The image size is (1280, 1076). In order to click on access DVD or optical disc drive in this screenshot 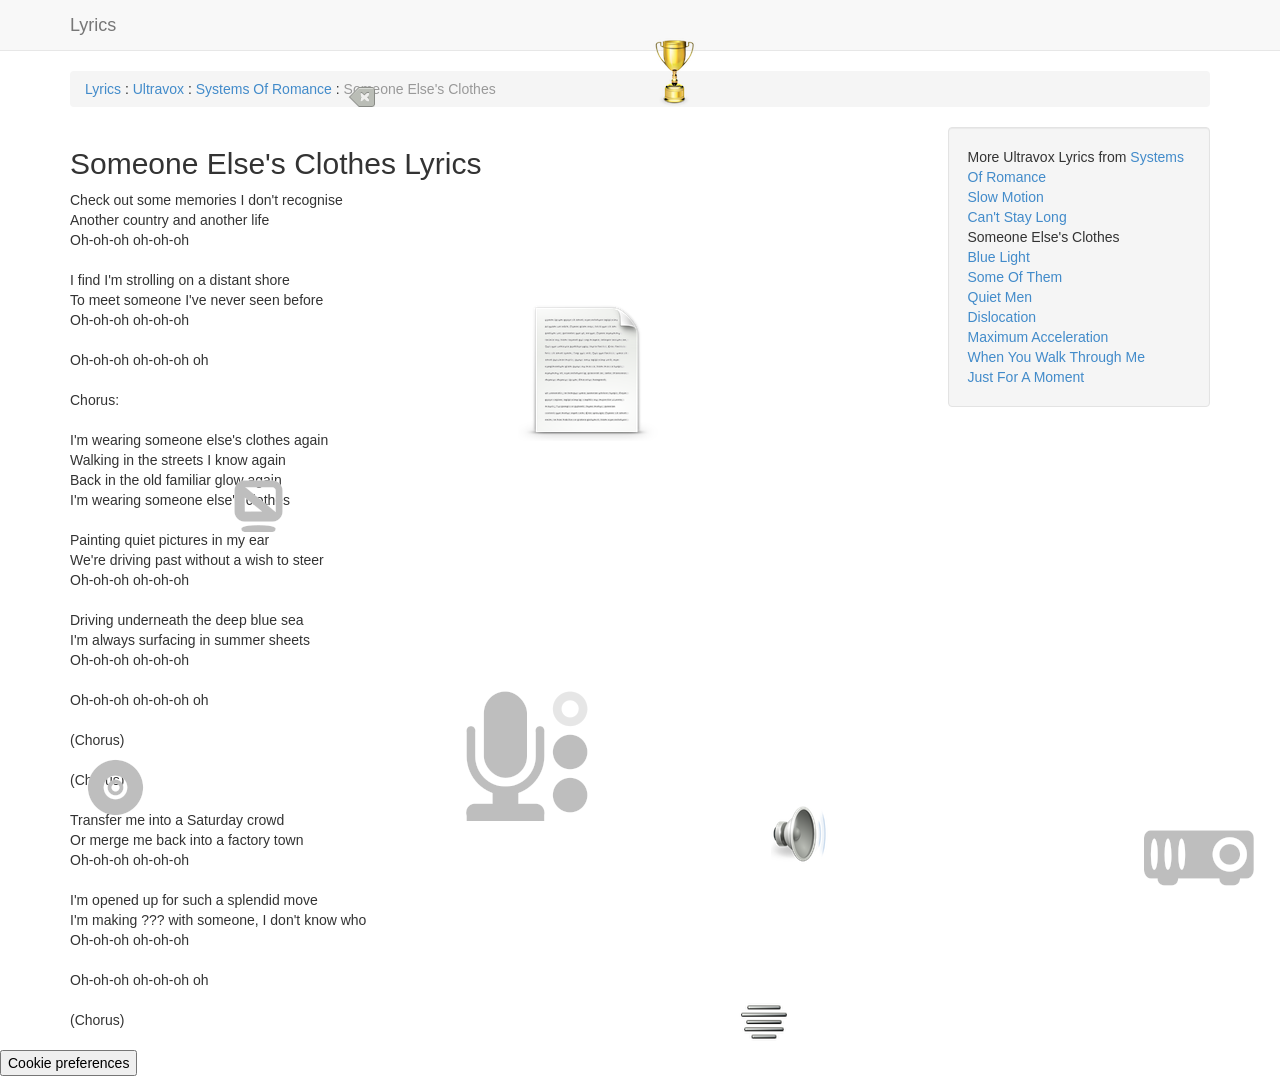, I will do `click(115, 787)`.